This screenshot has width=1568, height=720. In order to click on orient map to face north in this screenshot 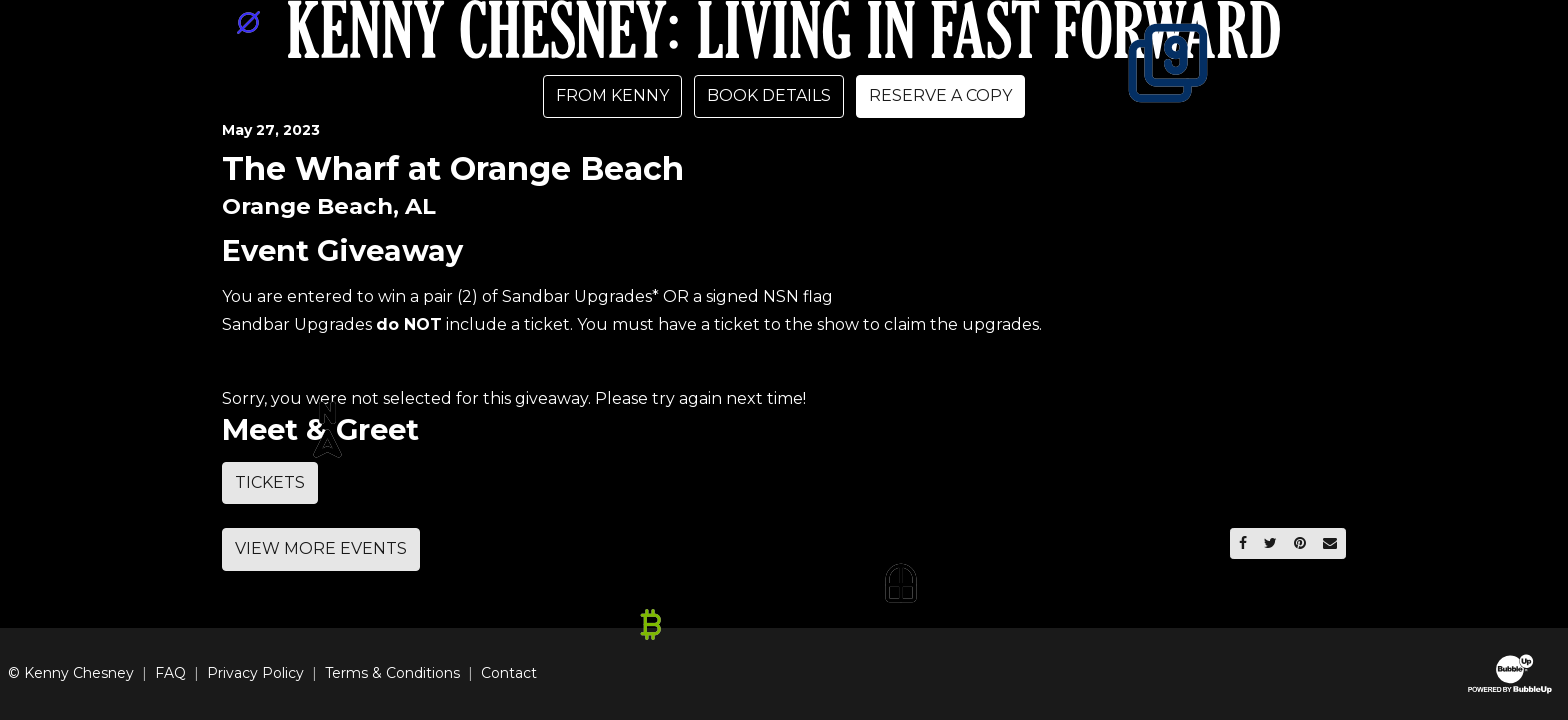, I will do `click(327, 429)`.